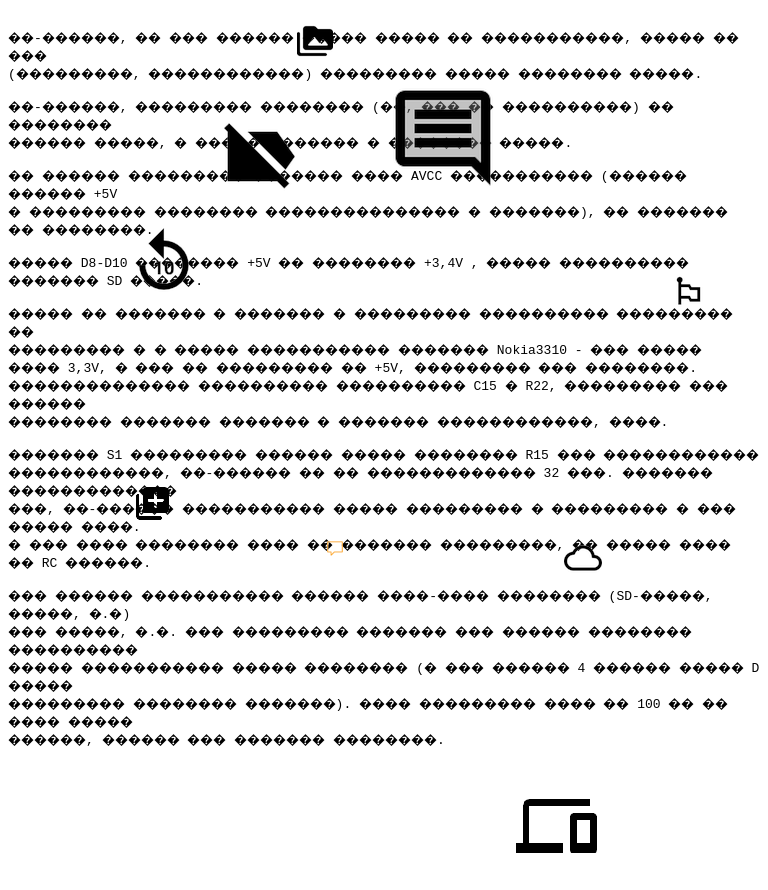 Image resolution: width=768 pixels, height=890 pixels. What do you see at coordinates (259, 156) in the screenshot?
I see `remove a label or tag` at bounding box center [259, 156].